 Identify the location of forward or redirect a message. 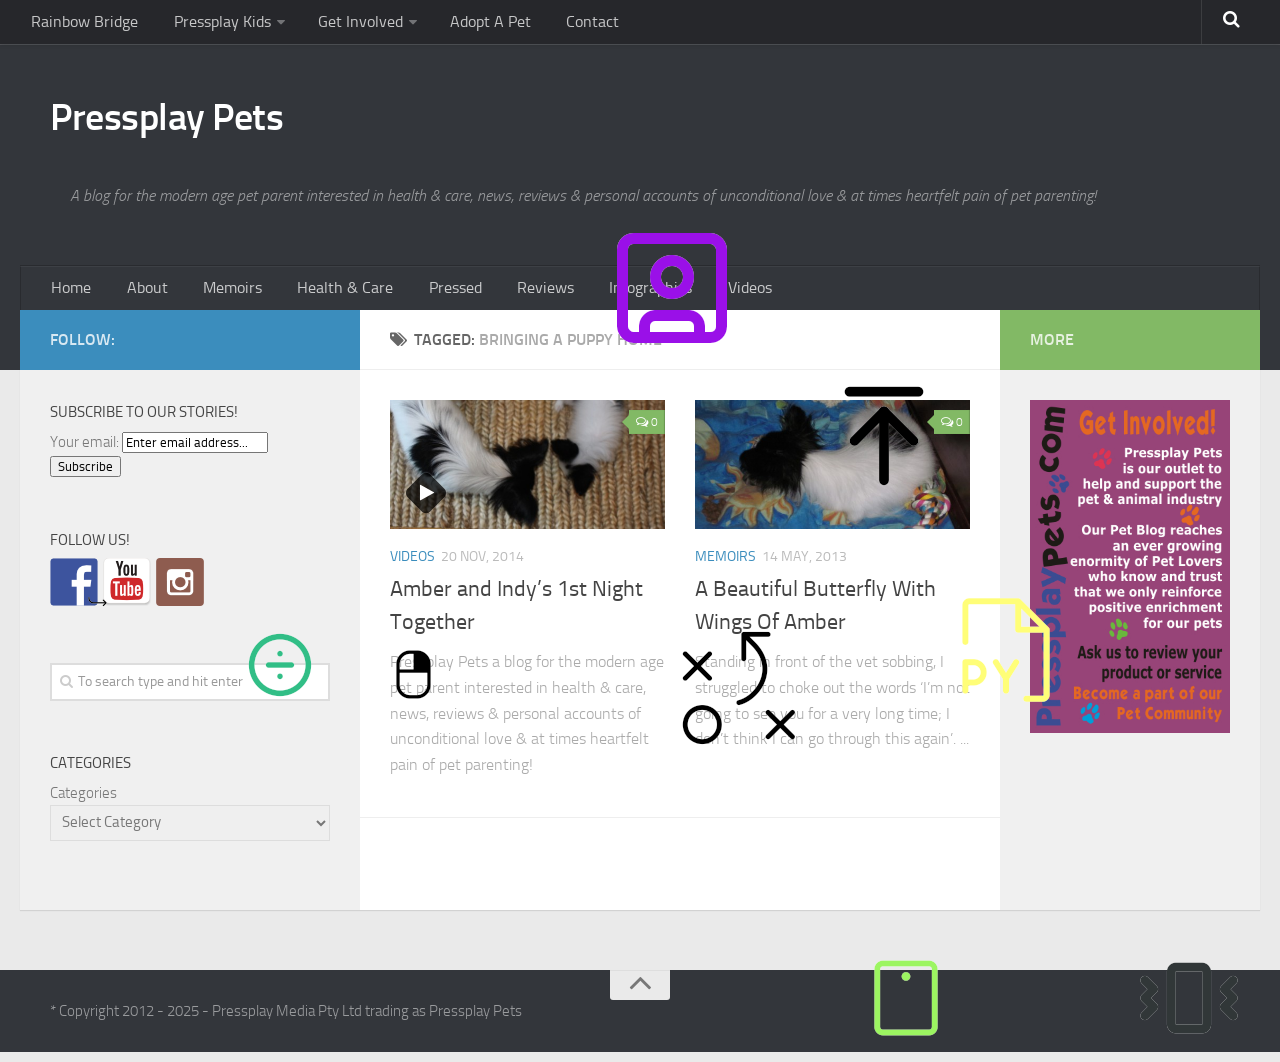
(97, 601).